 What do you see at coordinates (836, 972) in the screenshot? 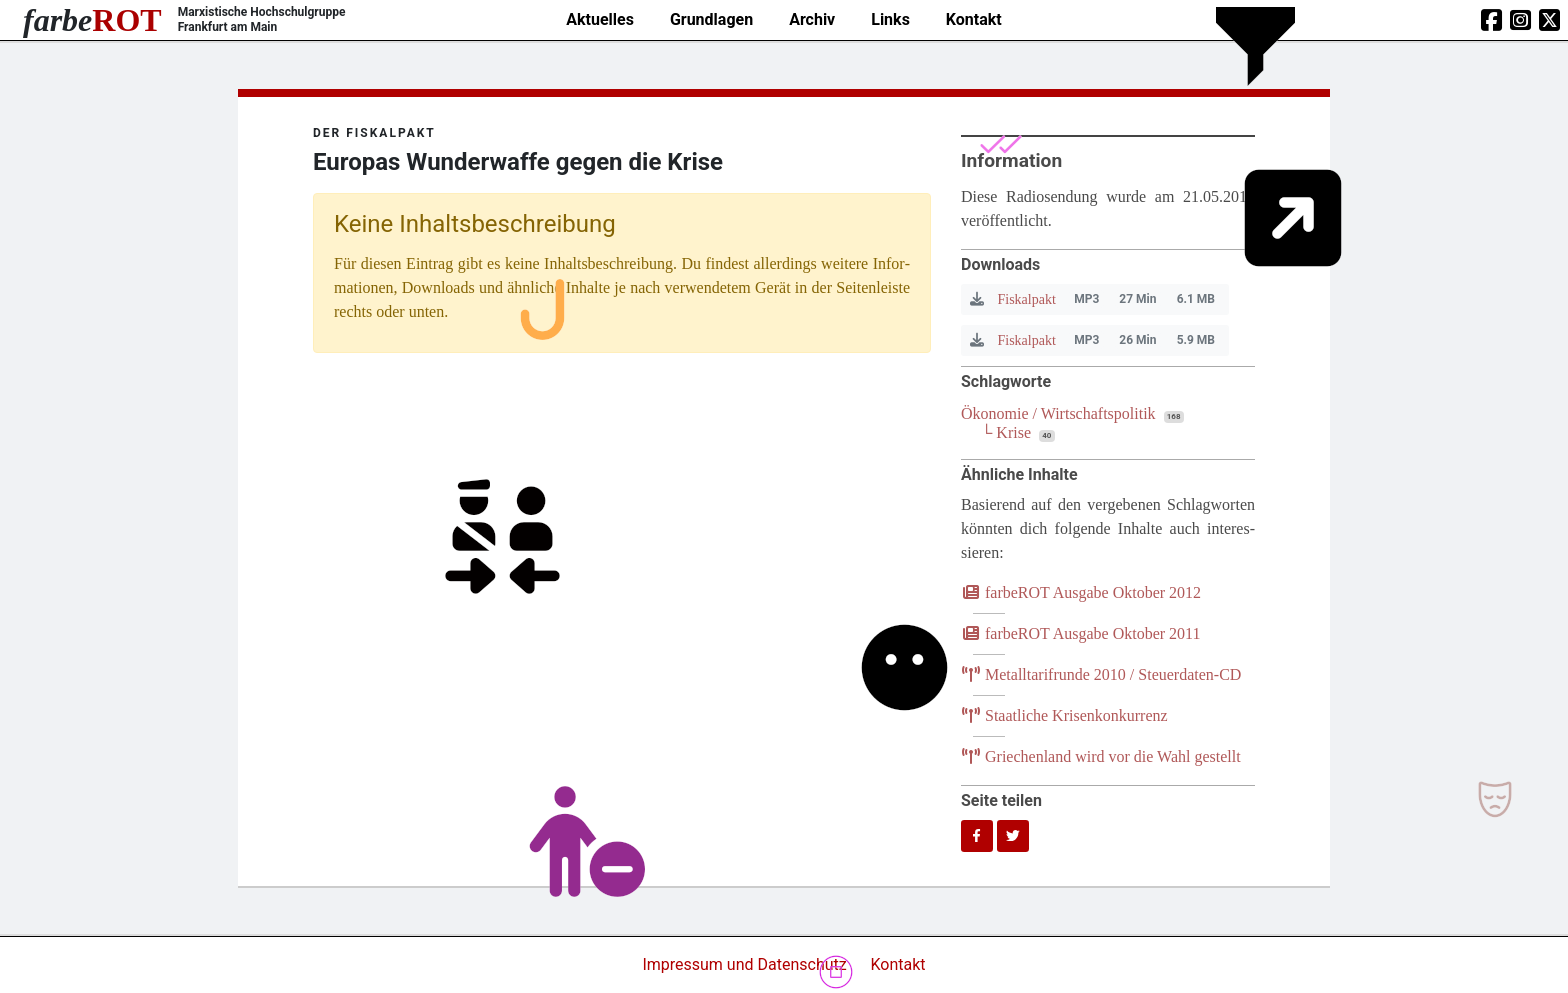
I see `stop media playback` at bounding box center [836, 972].